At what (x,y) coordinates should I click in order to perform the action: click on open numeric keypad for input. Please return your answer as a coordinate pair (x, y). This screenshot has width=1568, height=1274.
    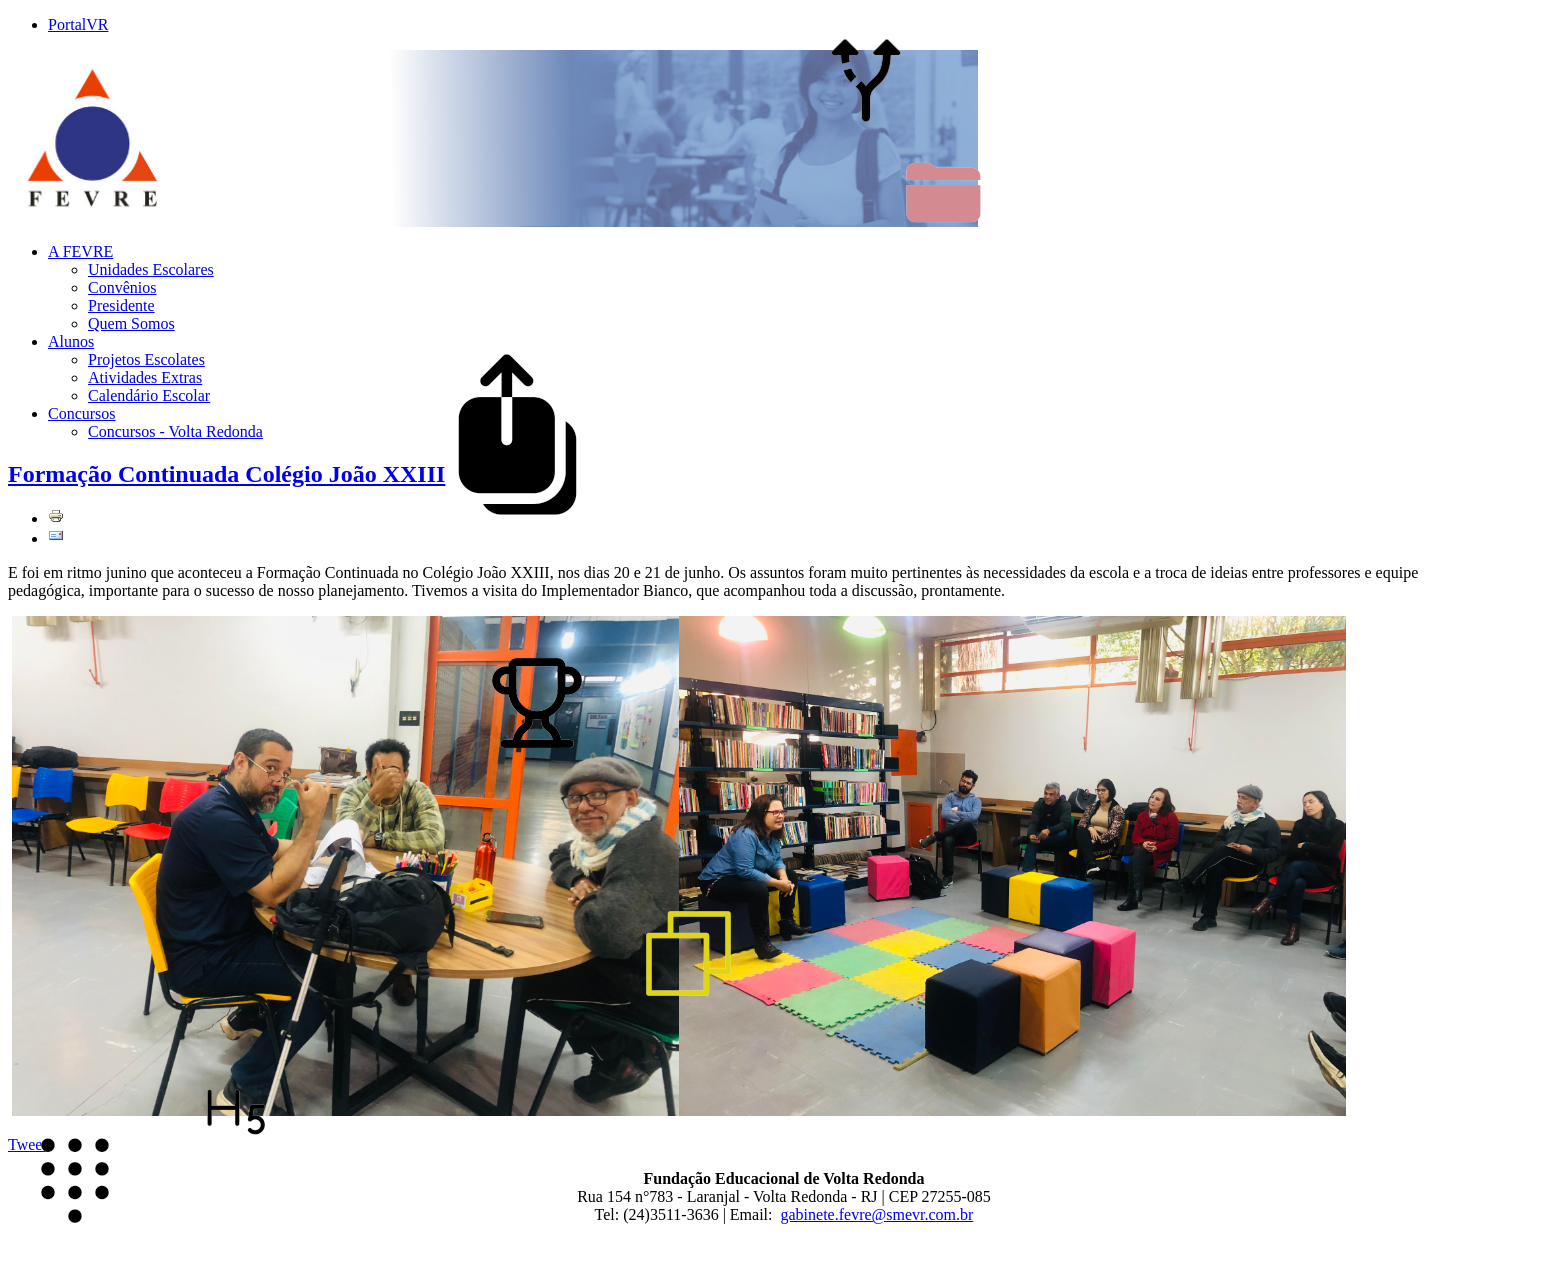
    Looking at the image, I should click on (75, 1179).